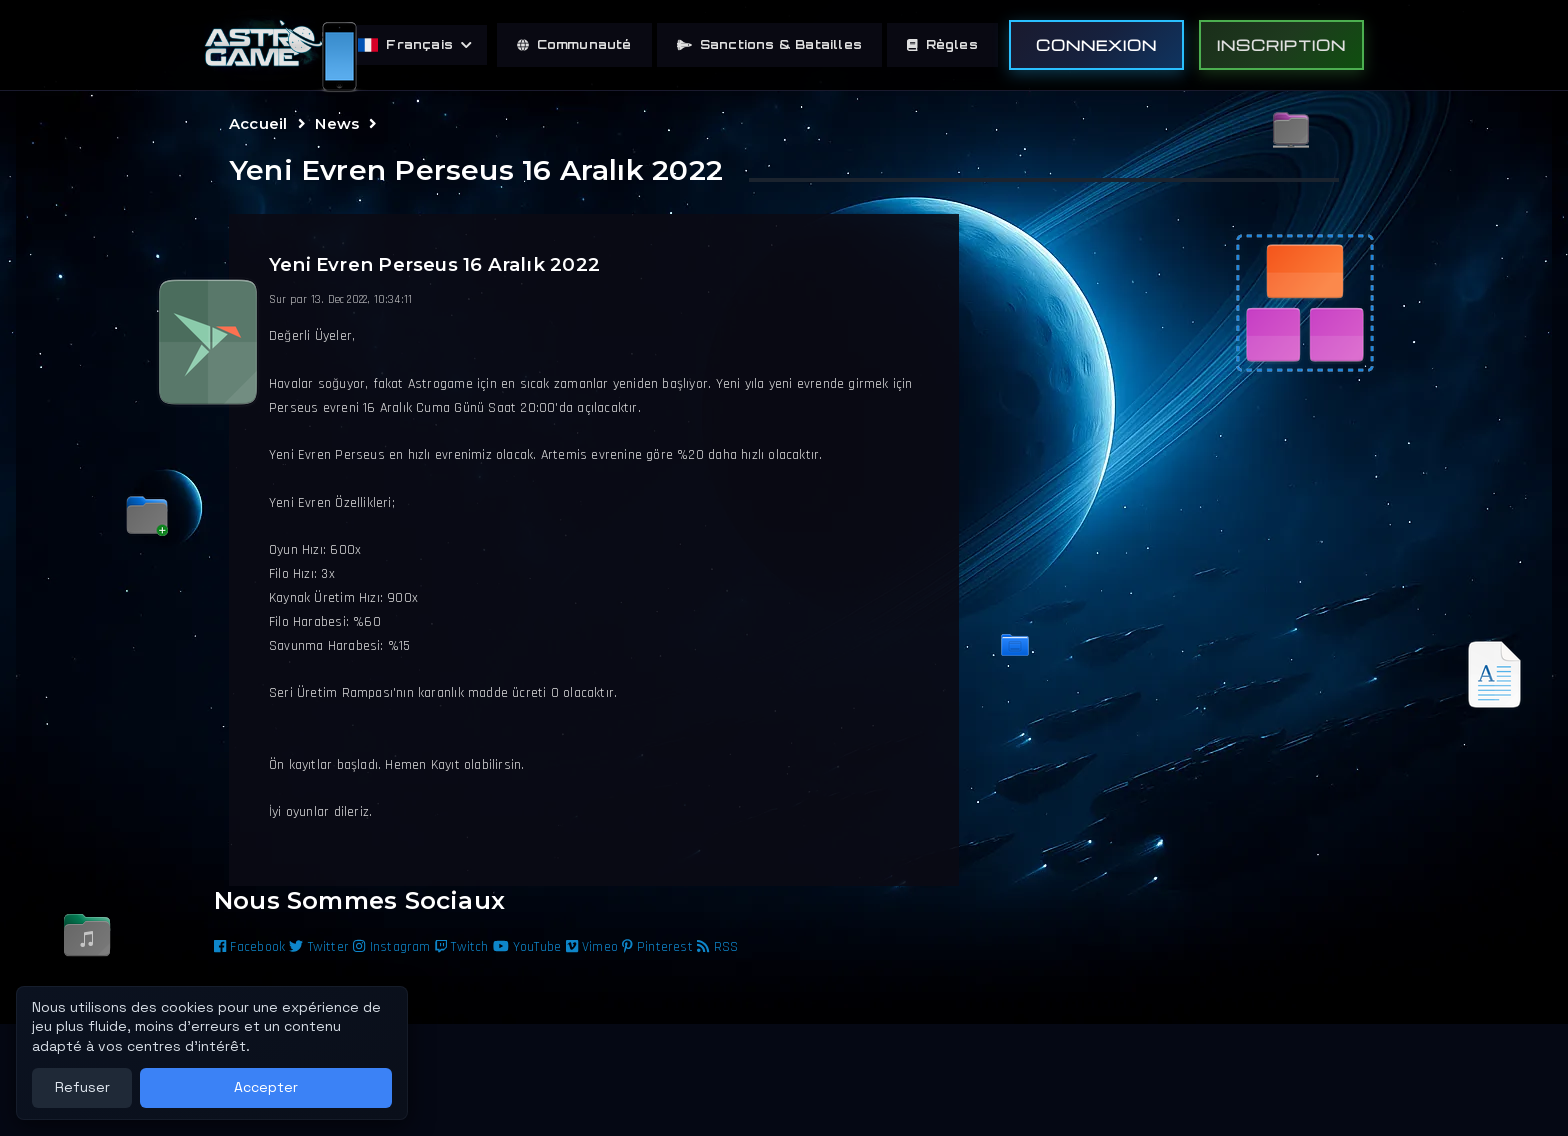 This screenshot has width=1568, height=1136. I want to click on open desktop folder, so click(1015, 645).